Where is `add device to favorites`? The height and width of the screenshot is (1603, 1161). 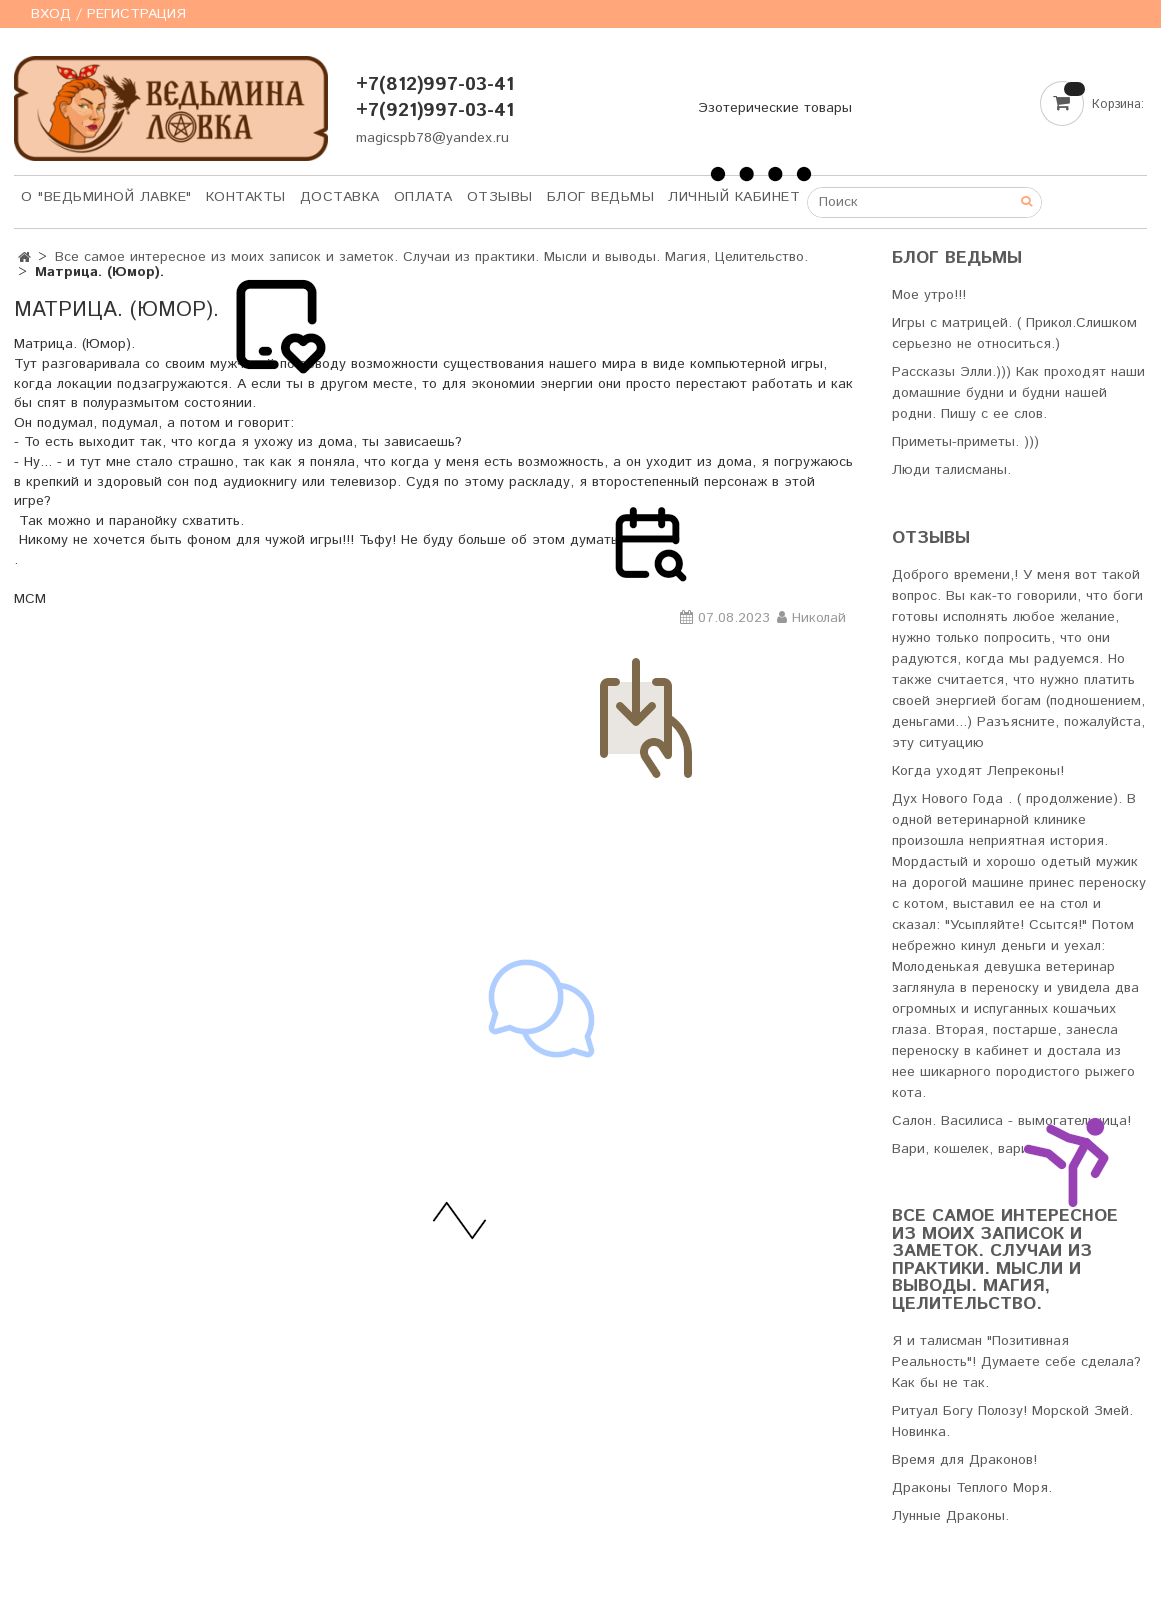
add device to favorites is located at coordinates (276, 324).